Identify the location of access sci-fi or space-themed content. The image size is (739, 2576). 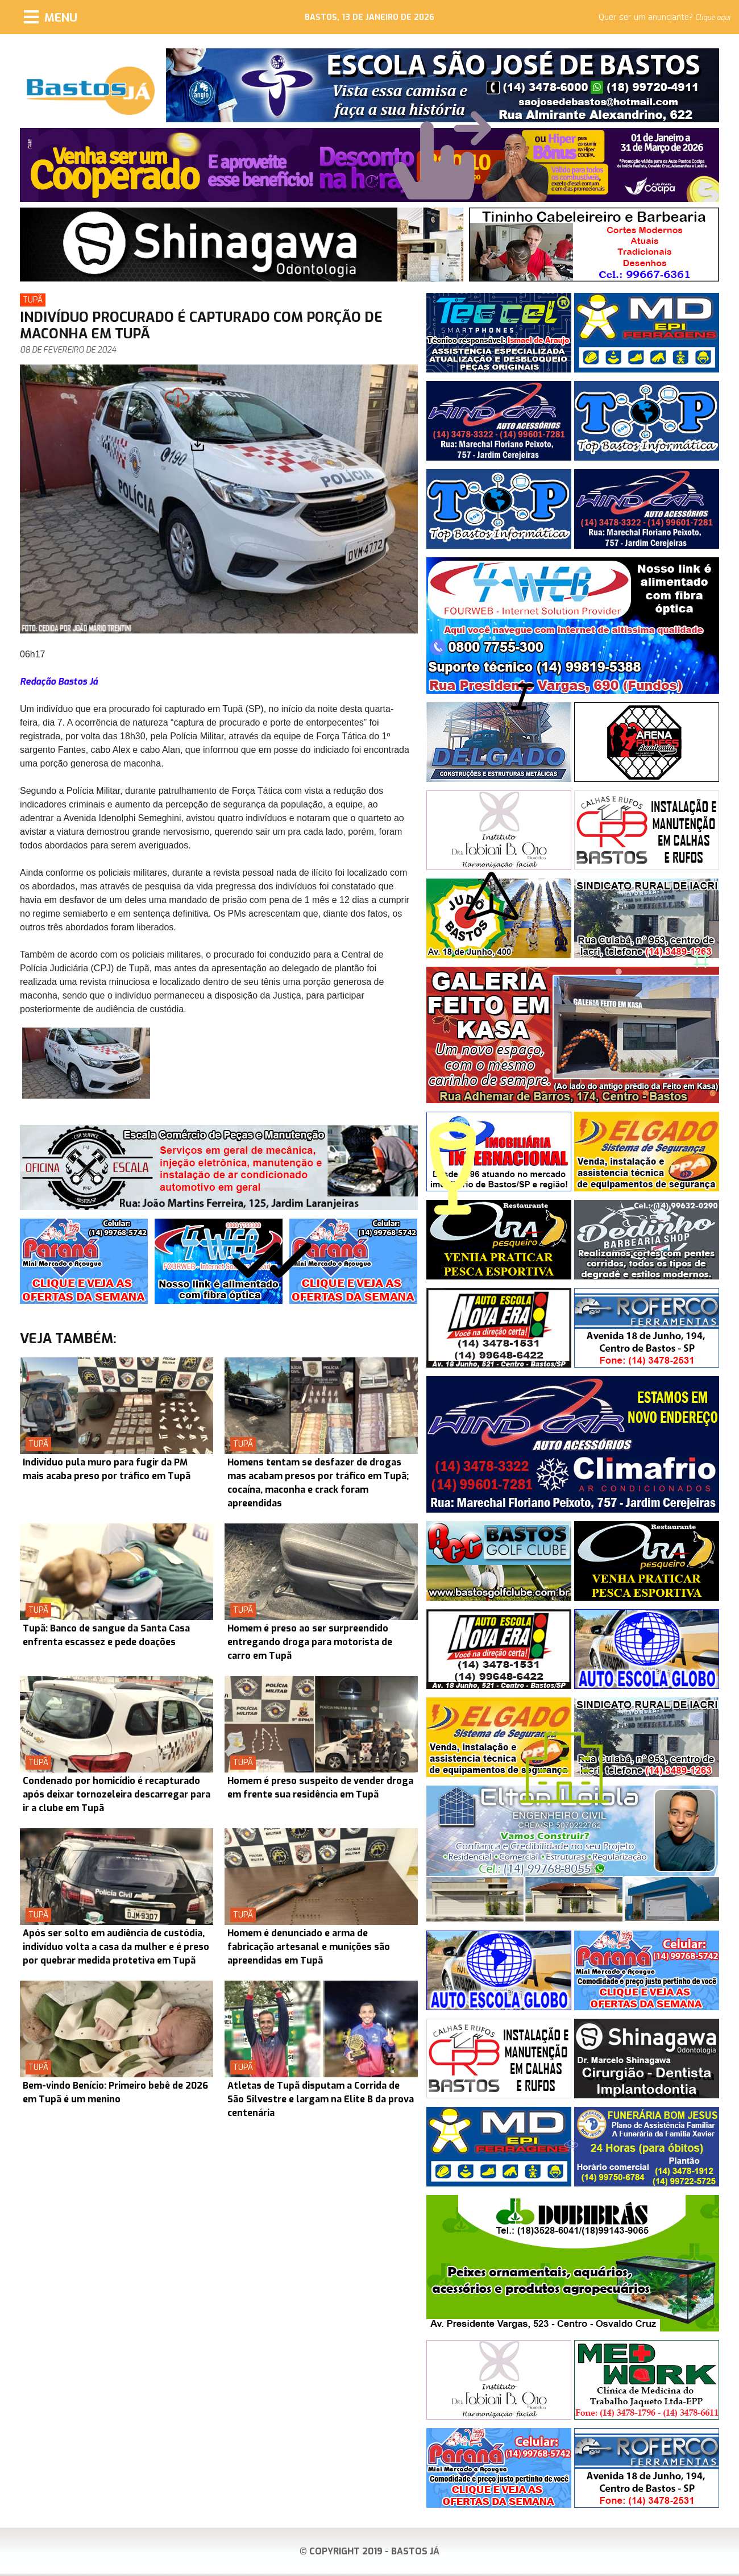
(571, 2146).